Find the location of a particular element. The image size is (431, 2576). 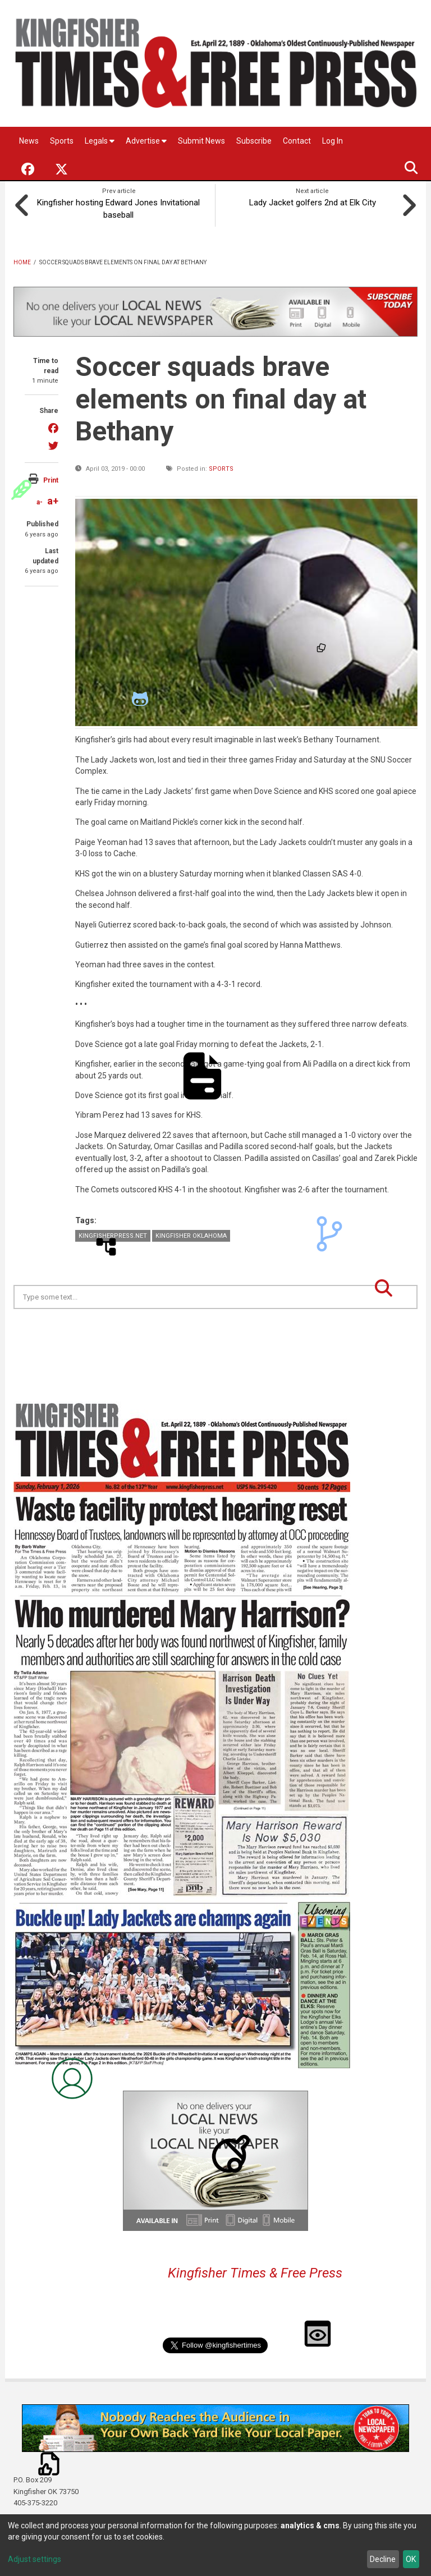

access table tennis or ping pong game is located at coordinates (231, 2153).